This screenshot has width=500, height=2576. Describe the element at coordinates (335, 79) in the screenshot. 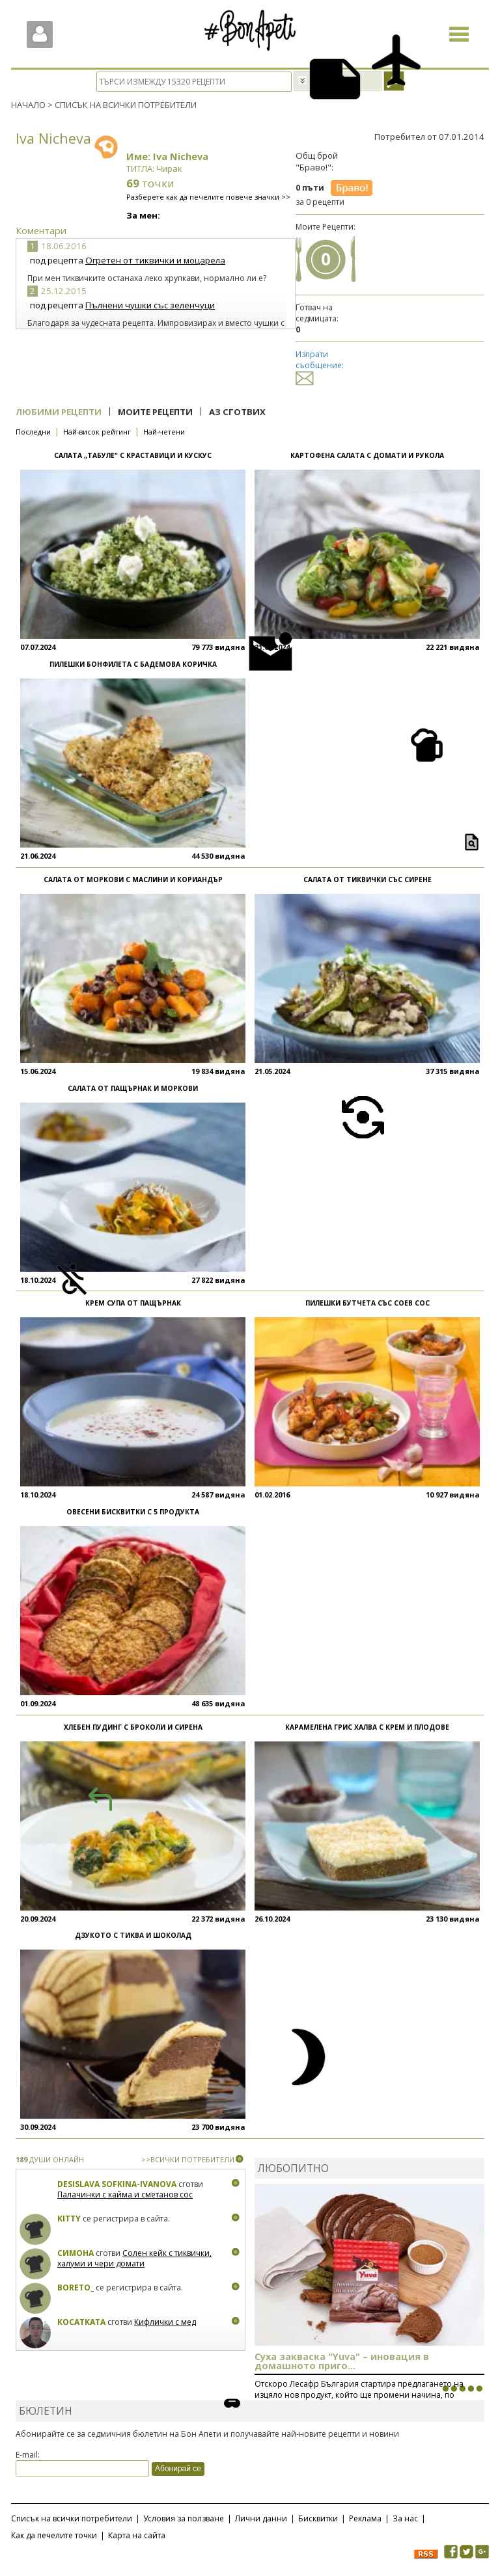

I see `create a new note` at that location.